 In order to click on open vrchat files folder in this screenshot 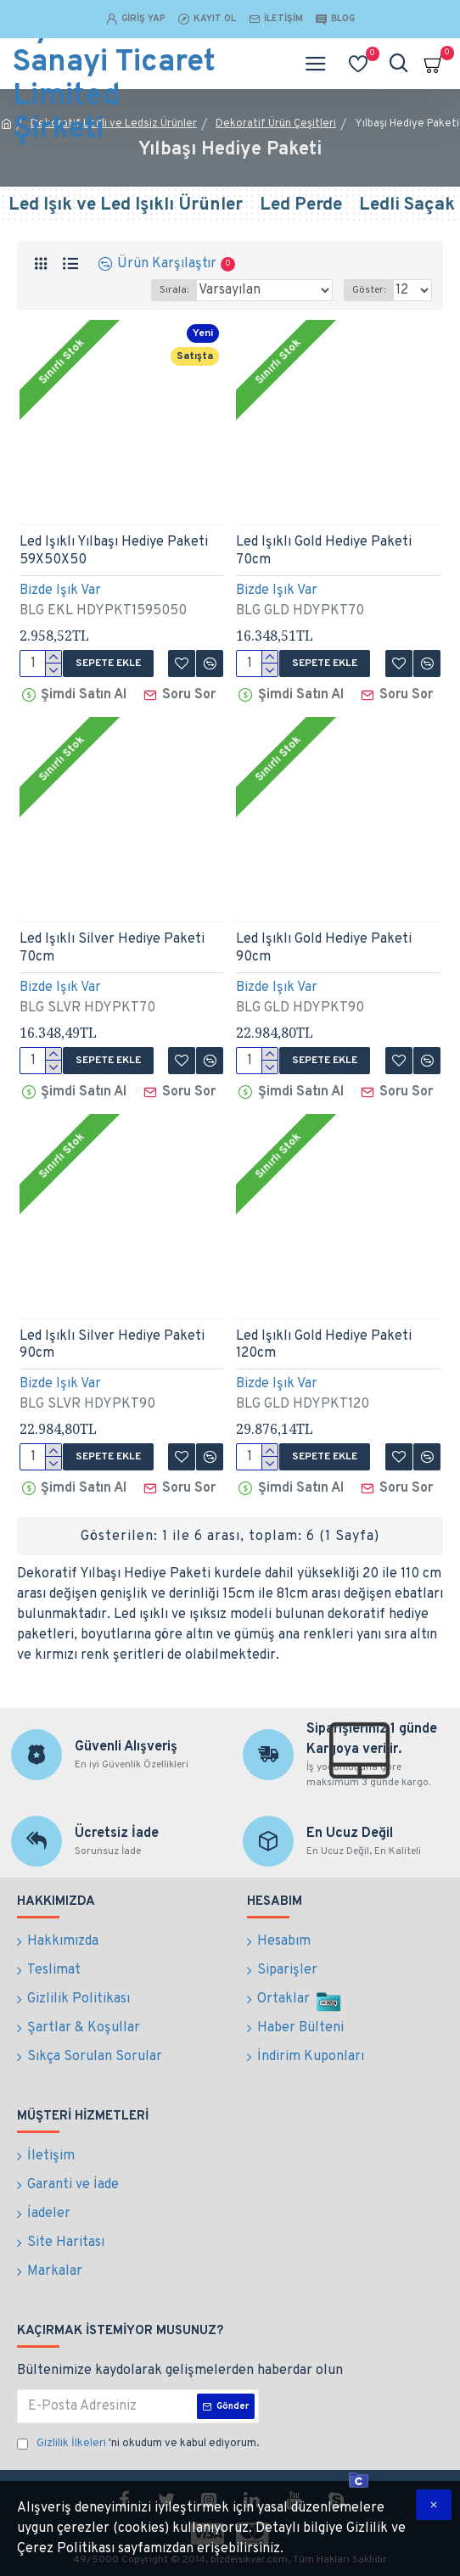, I will do `click(328, 2002)`.